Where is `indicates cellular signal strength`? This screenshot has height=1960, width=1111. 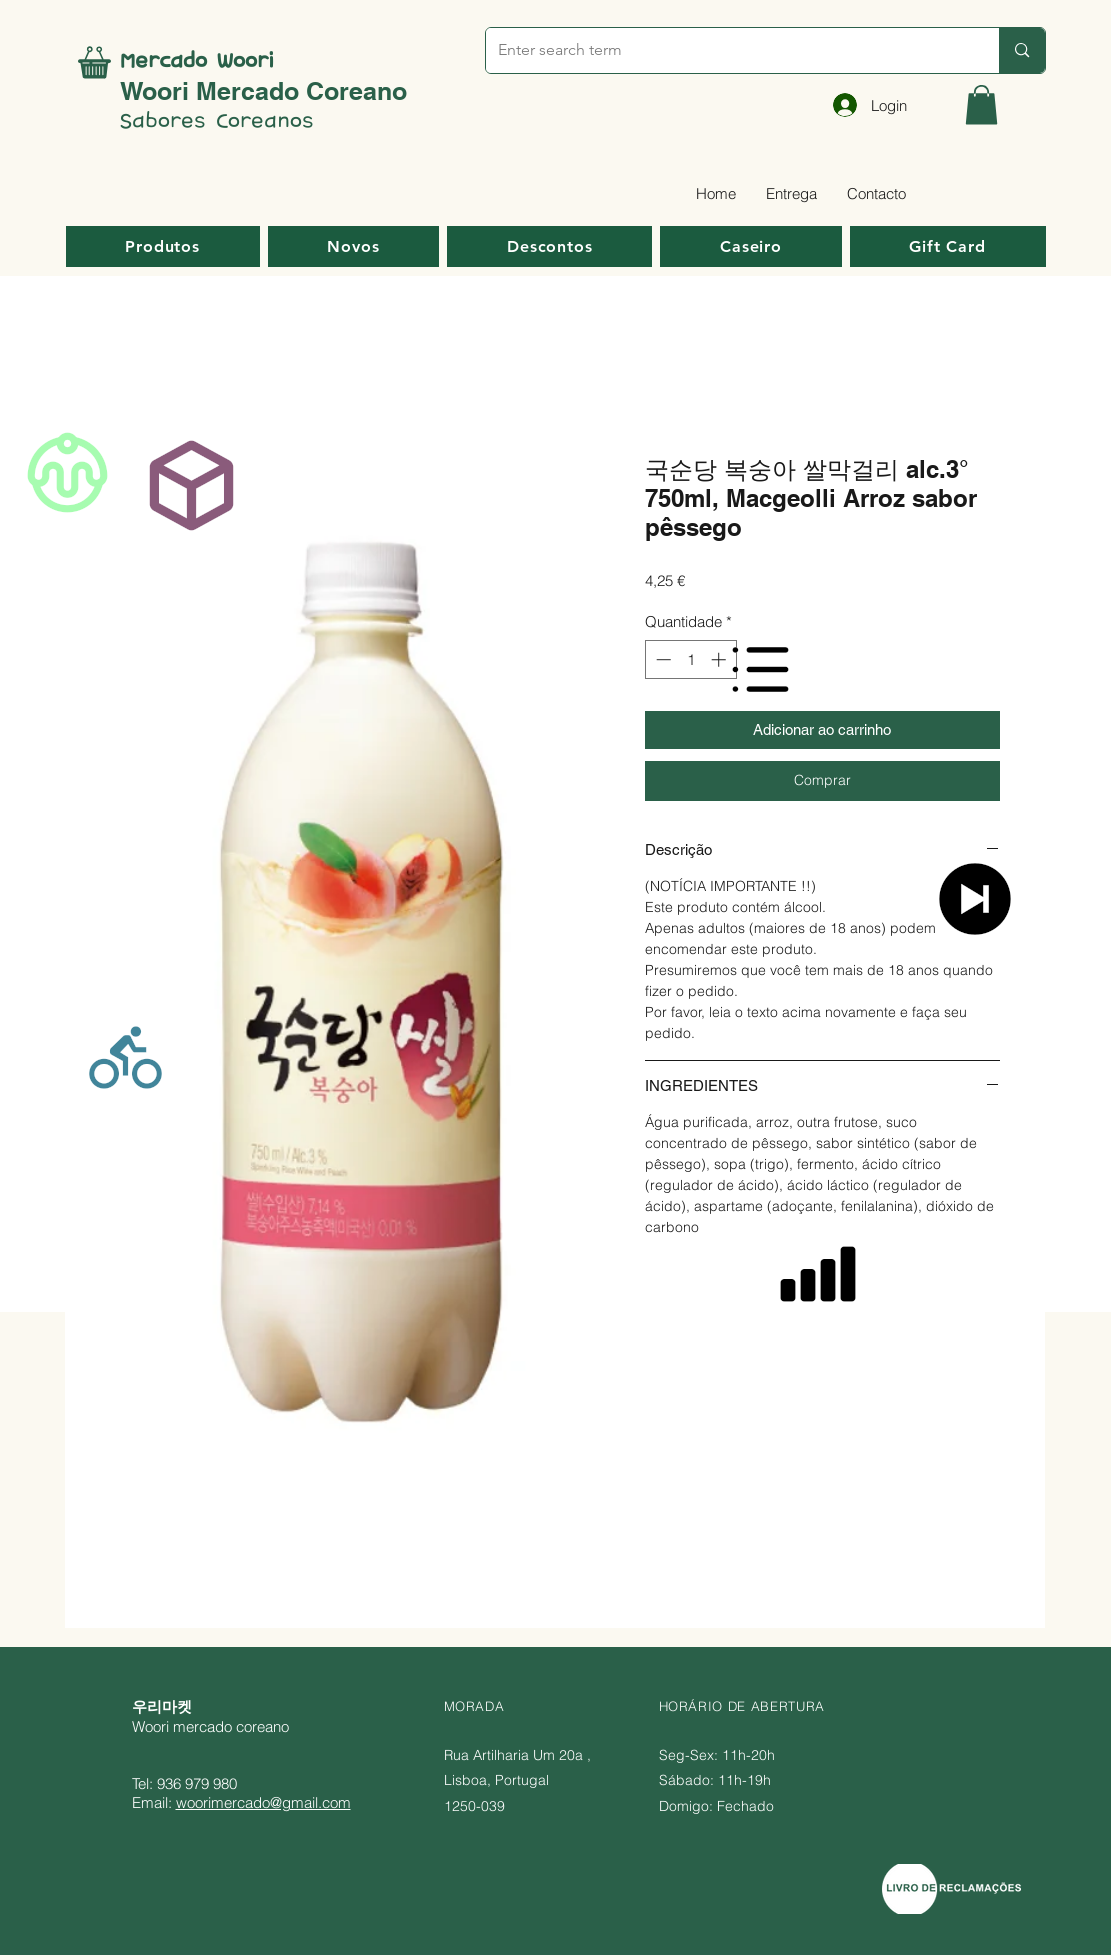
indicates cellular signal strength is located at coordinates (818, 1274).